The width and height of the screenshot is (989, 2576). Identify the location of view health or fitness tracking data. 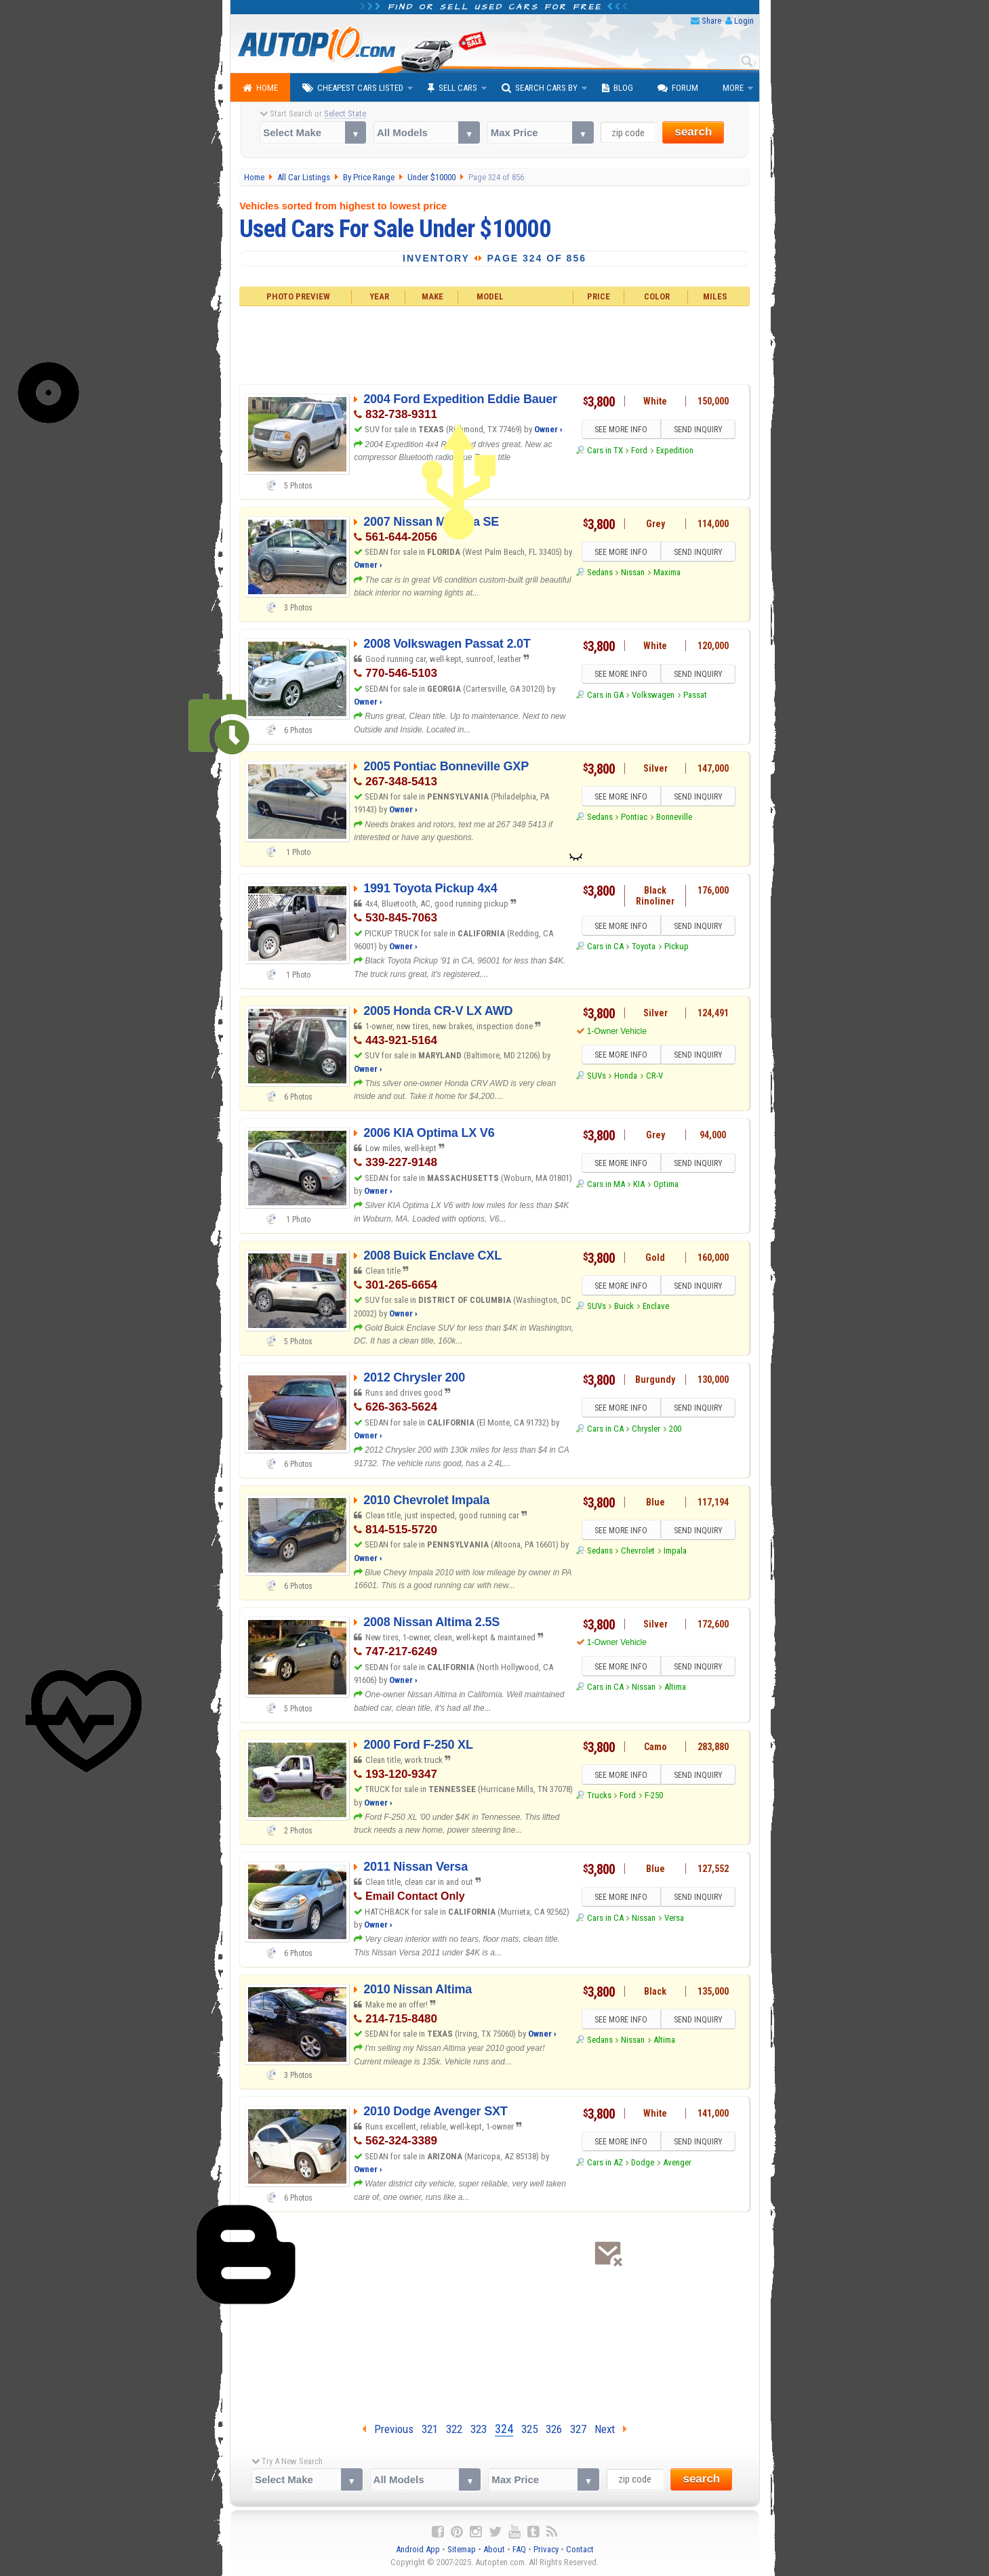
(86, 1720).